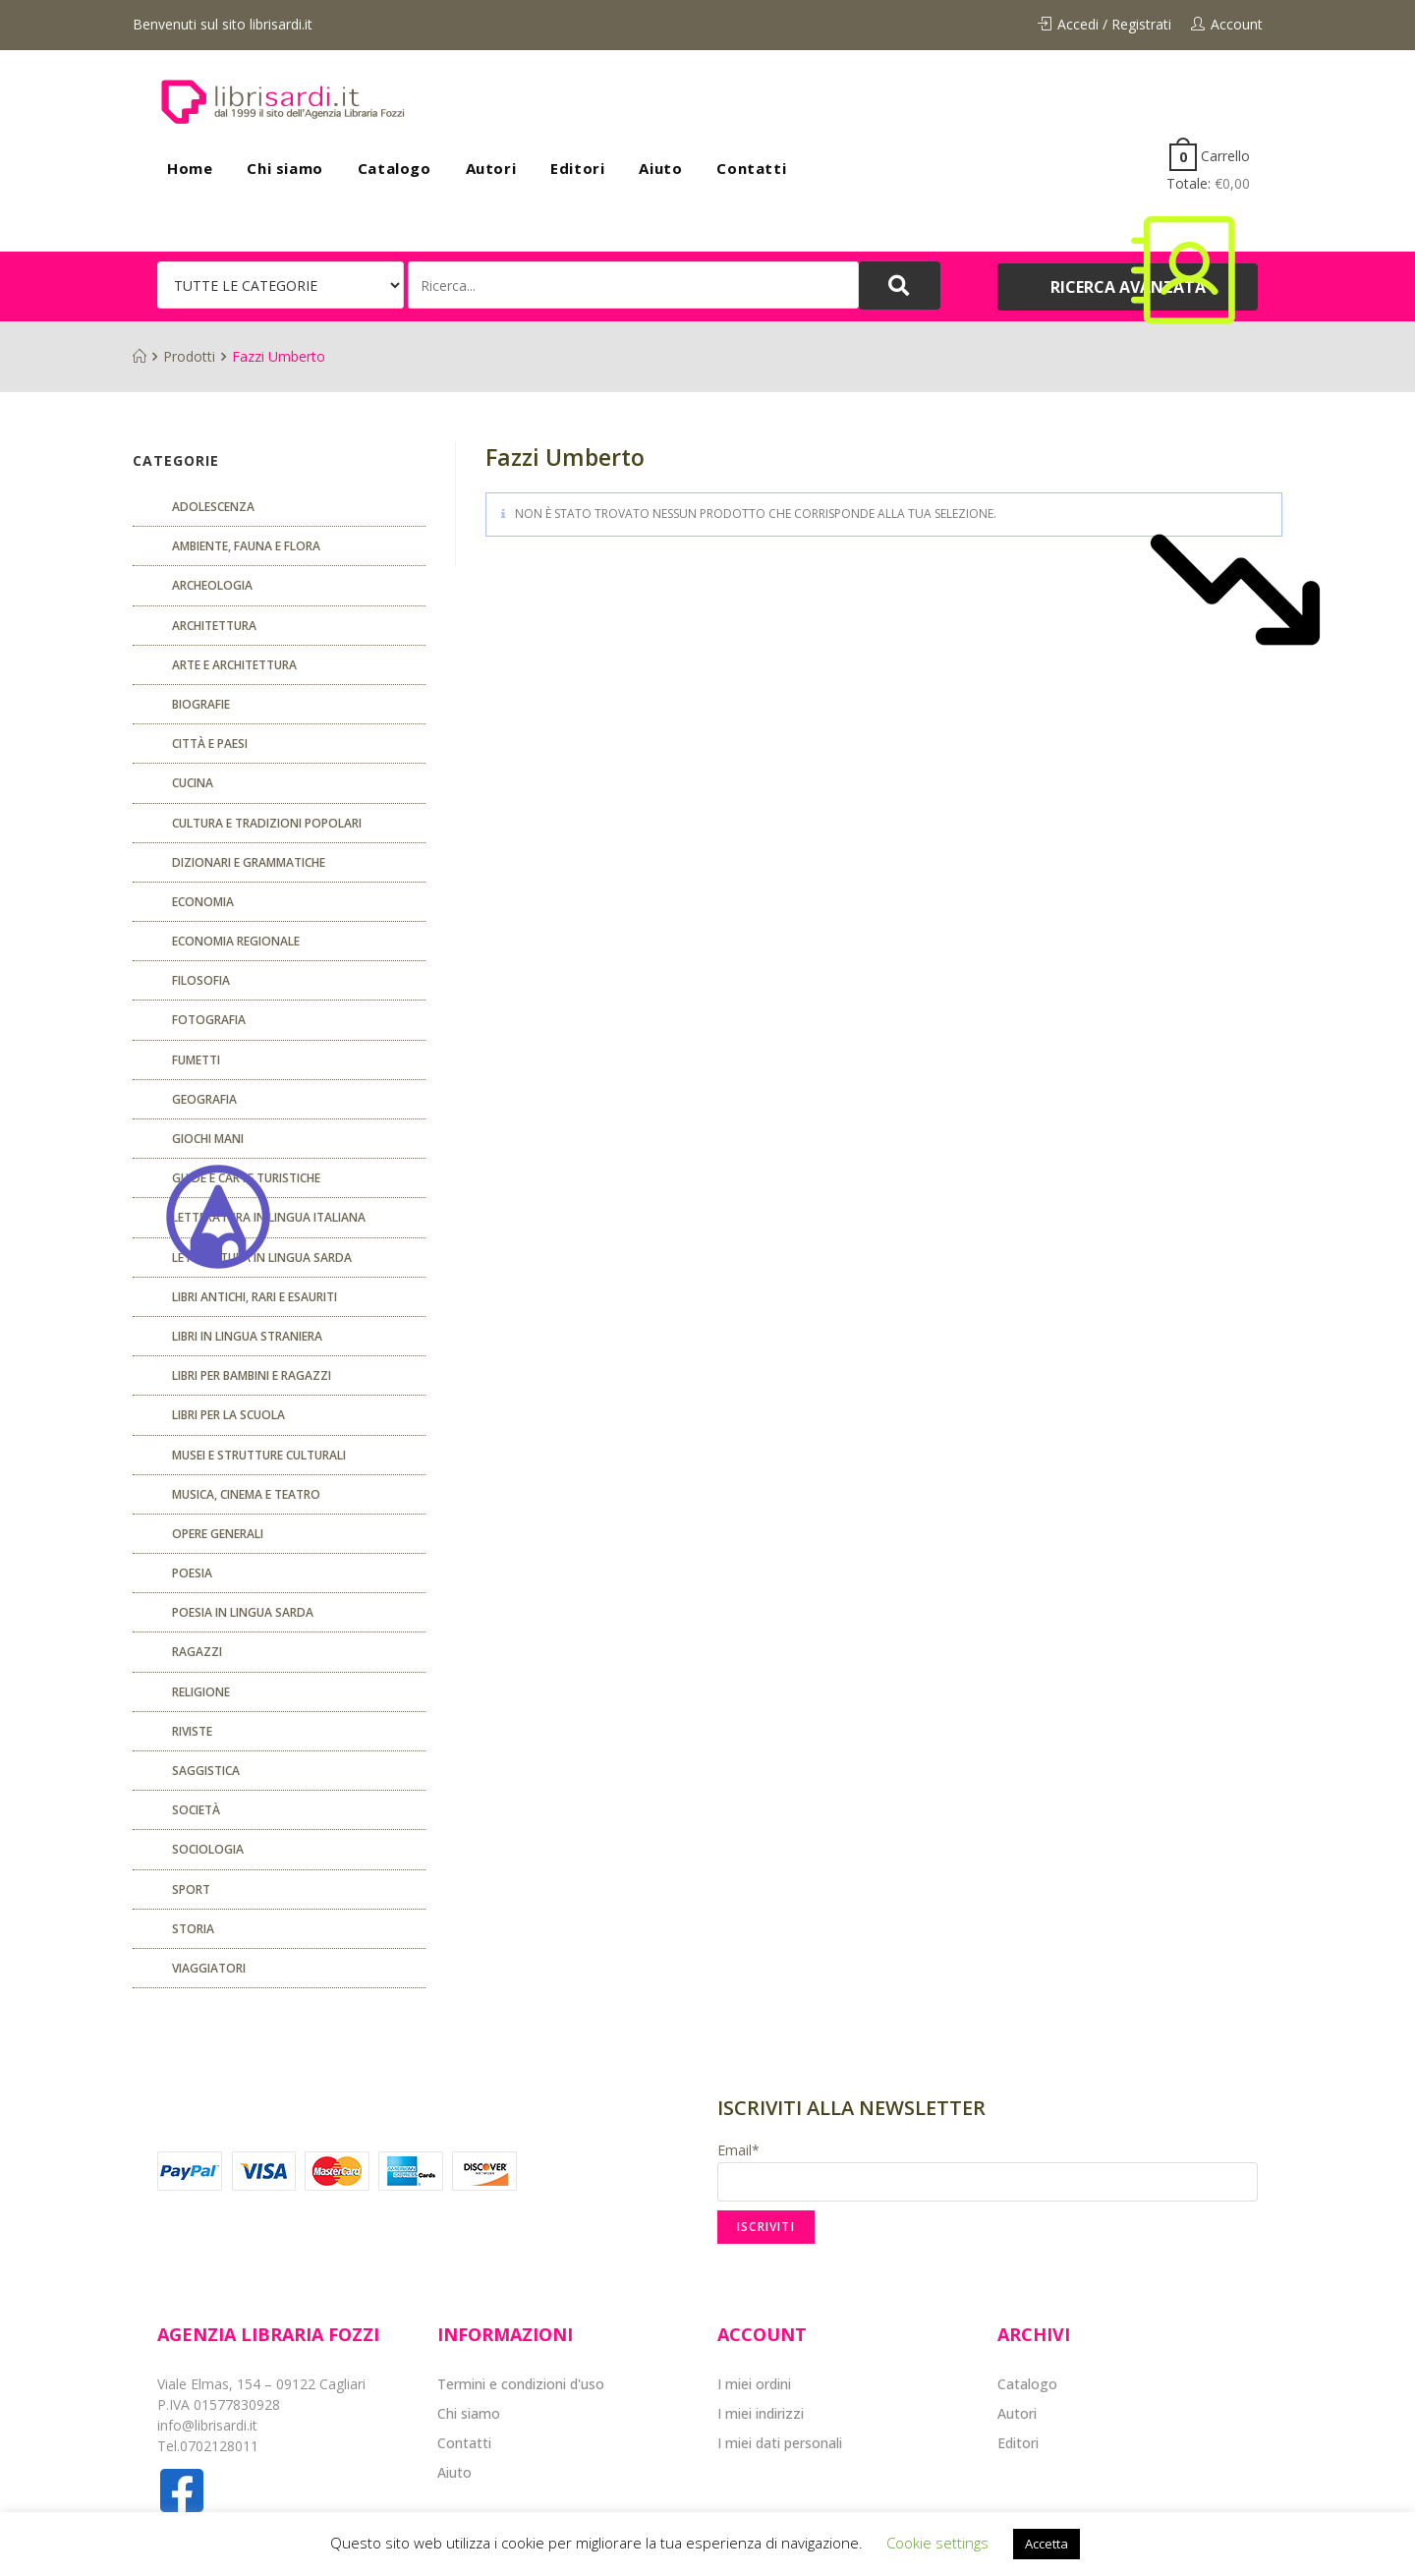 The image size is (1415, 2576). Describe the element at coordinates (218, 1217) in the screenshot. I see `edit profile or settings` at that location.